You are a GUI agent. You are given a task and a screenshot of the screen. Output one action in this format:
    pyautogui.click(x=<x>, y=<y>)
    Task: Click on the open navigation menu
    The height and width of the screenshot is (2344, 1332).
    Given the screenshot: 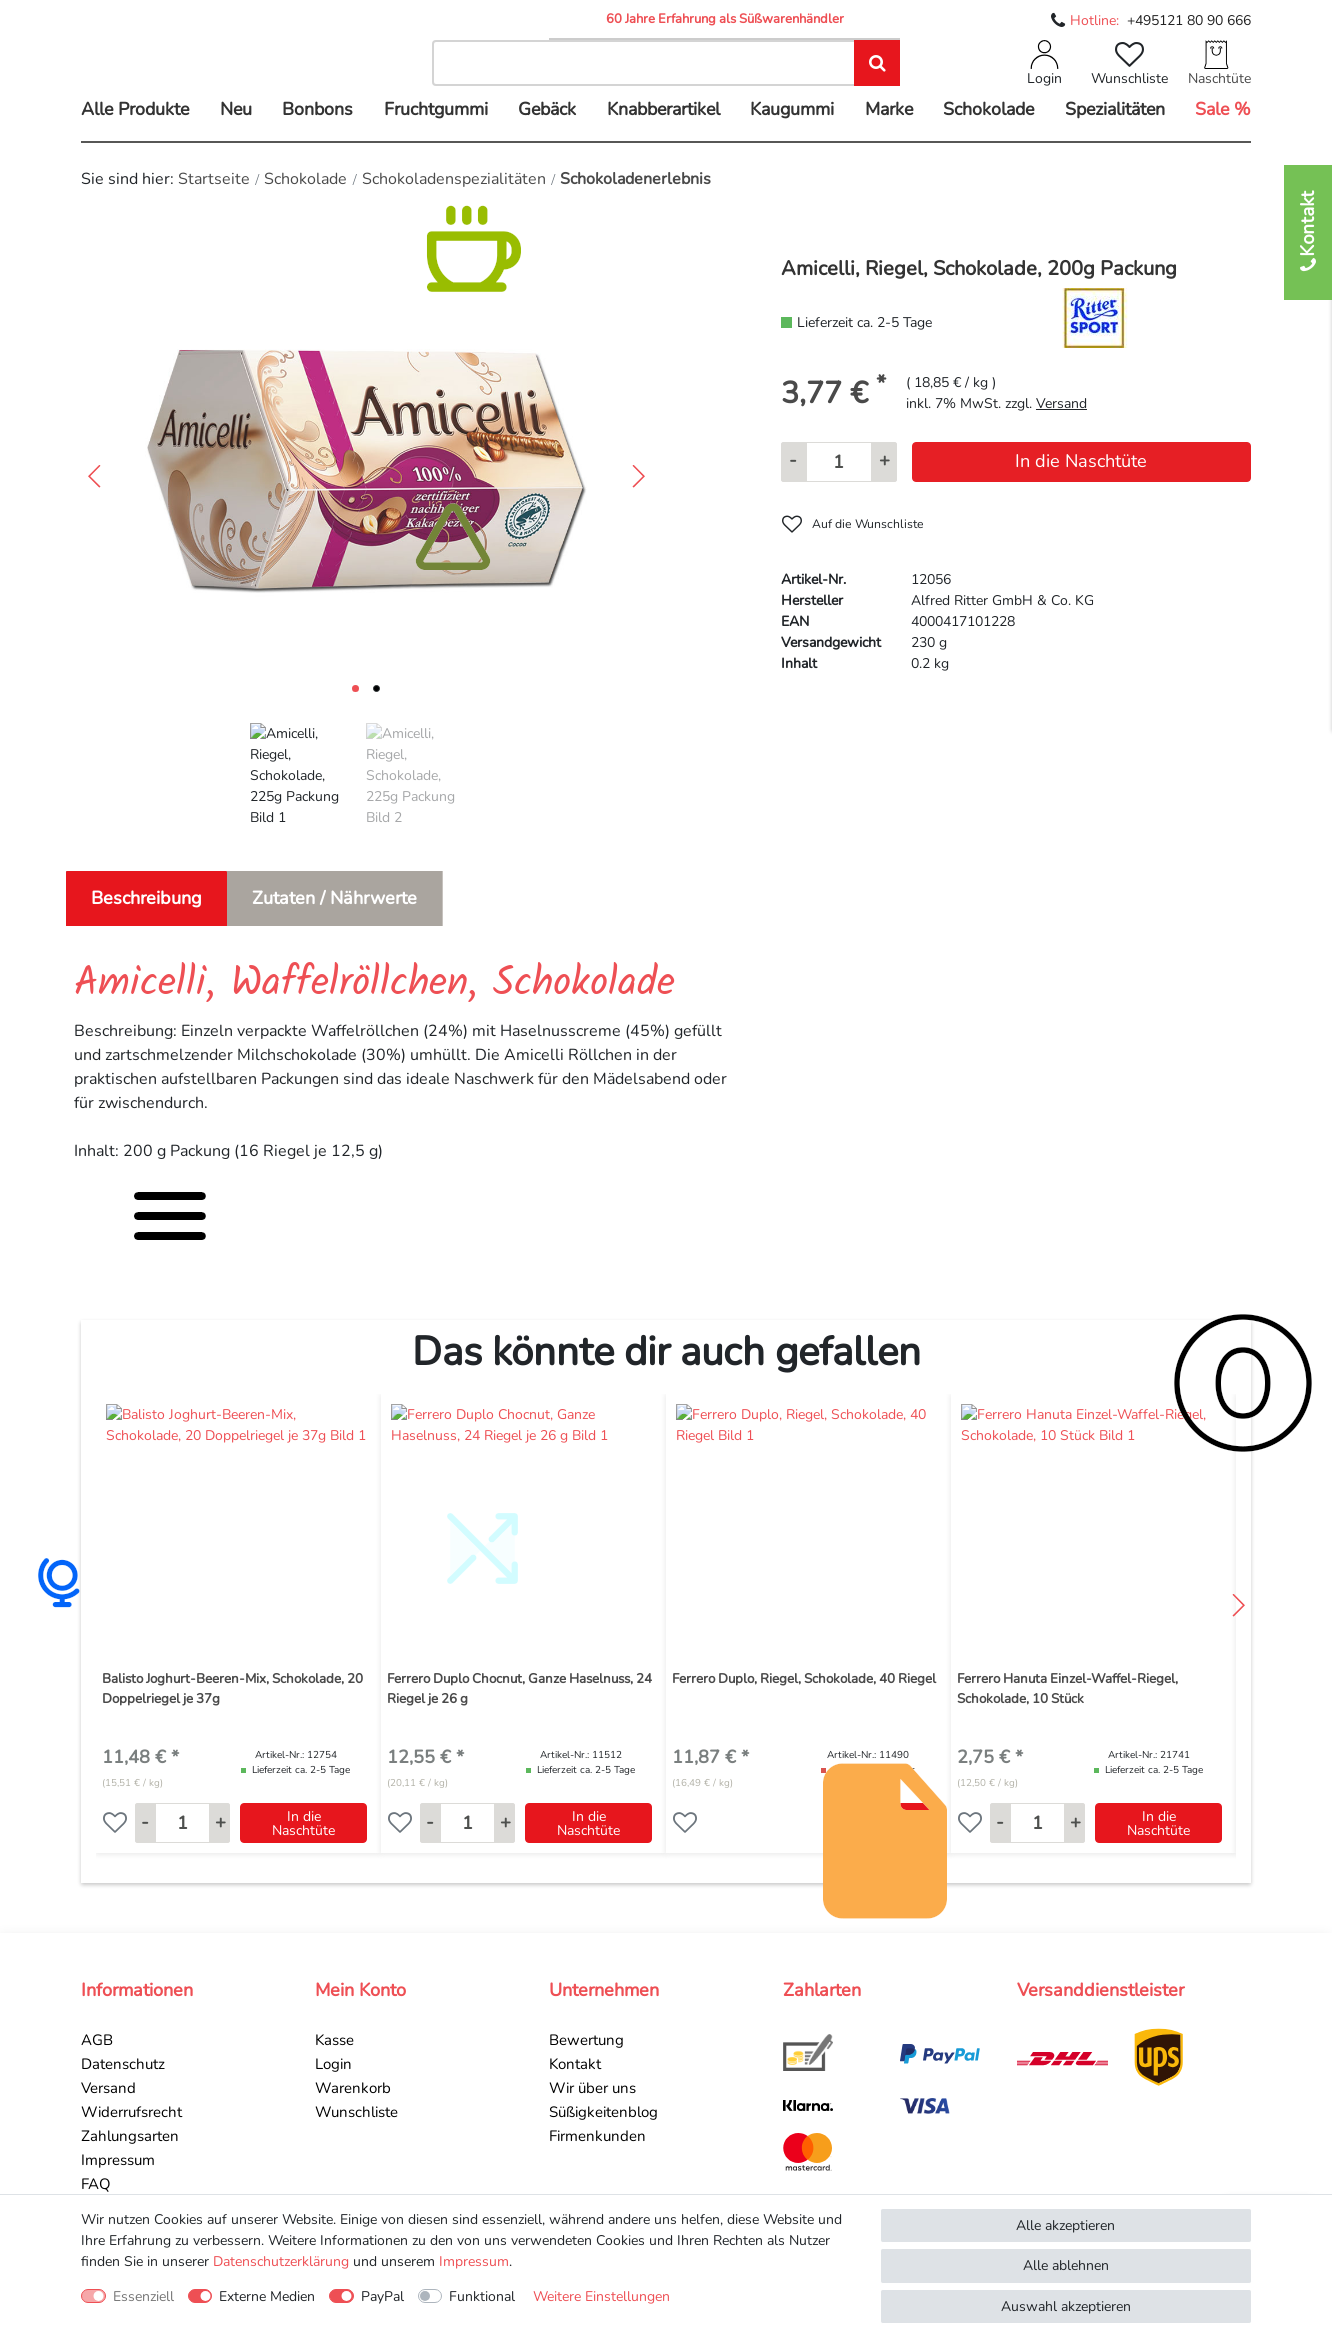 What is the action you would take?
    pyautogui.click(x=170, y=1216)
    